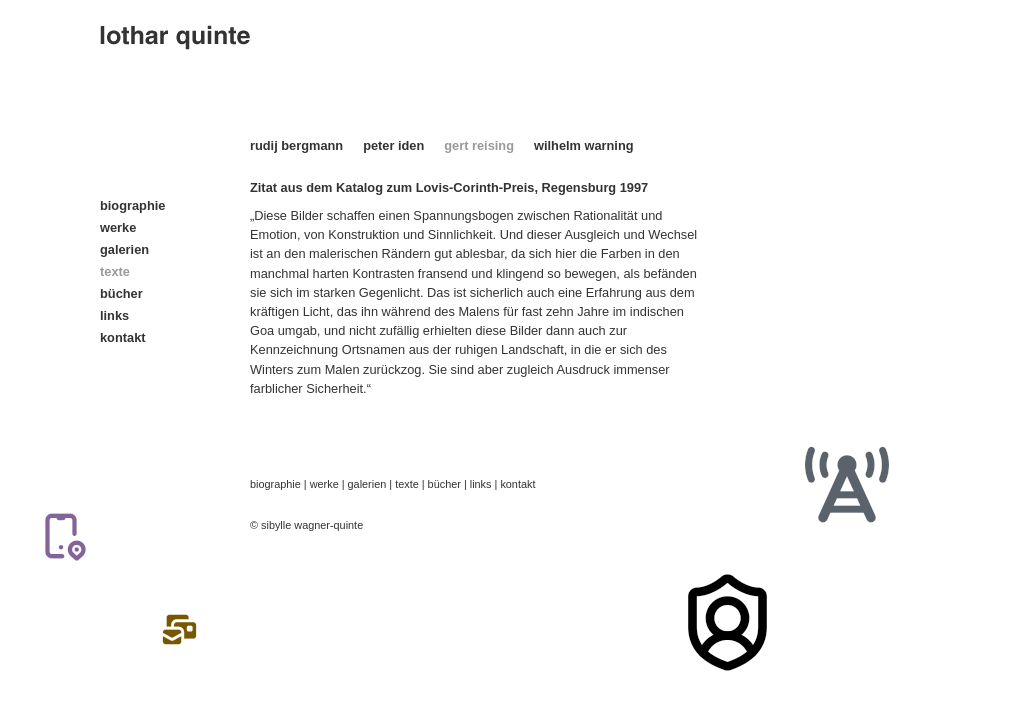 This screenshot has width=1024, height=720. I want to click on indicates cellular network or mobile signal status, so click(847, 484).